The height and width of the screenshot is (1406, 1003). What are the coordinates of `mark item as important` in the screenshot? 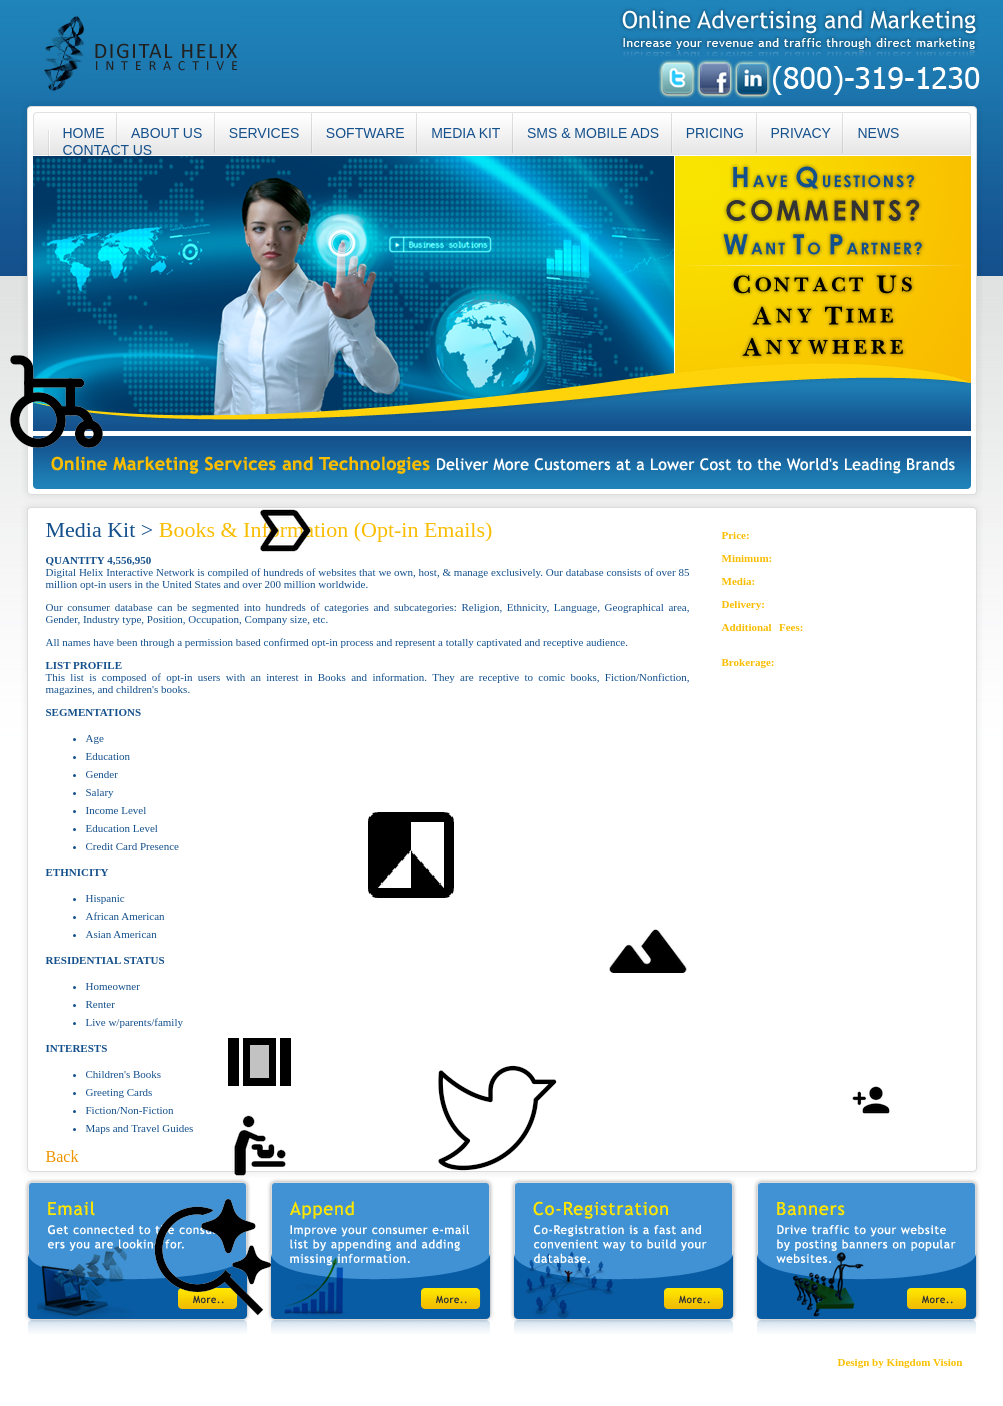 It's located at (284, 530).